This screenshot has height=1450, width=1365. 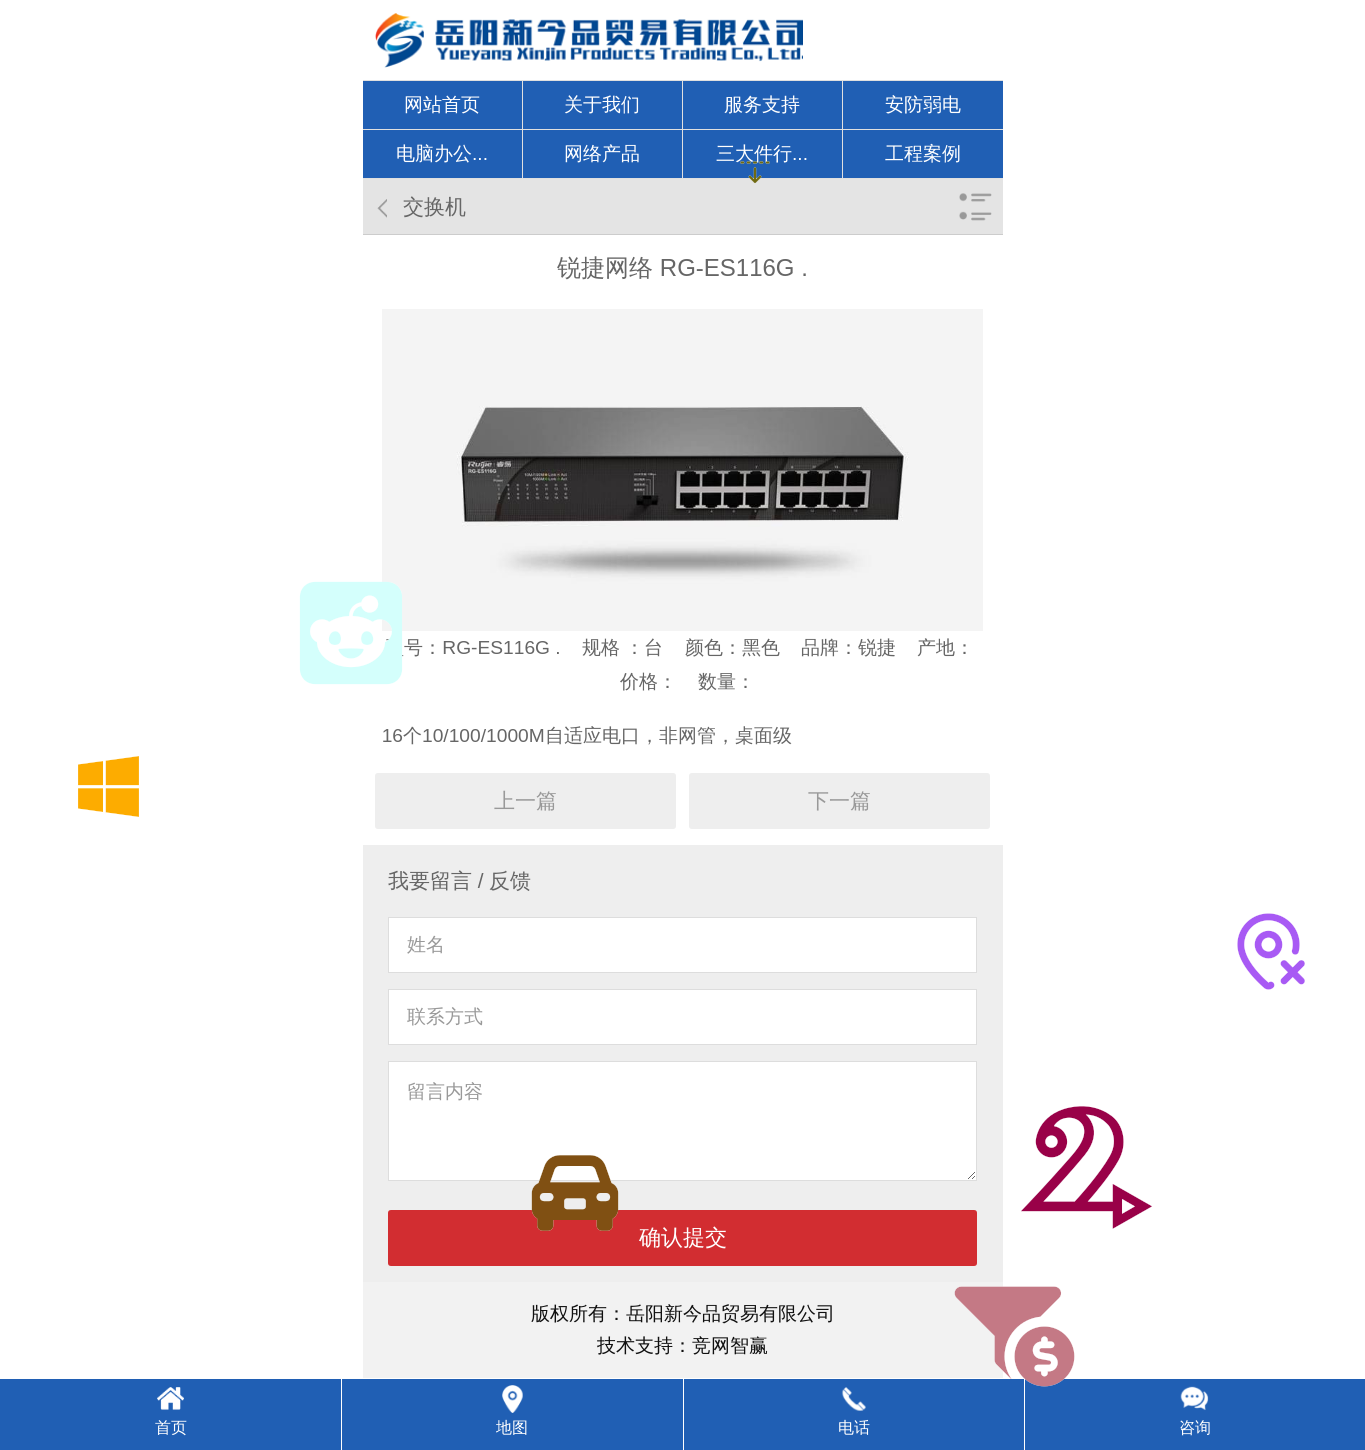 I want to click on expand collapsed content below, so click(x=755, y=172).